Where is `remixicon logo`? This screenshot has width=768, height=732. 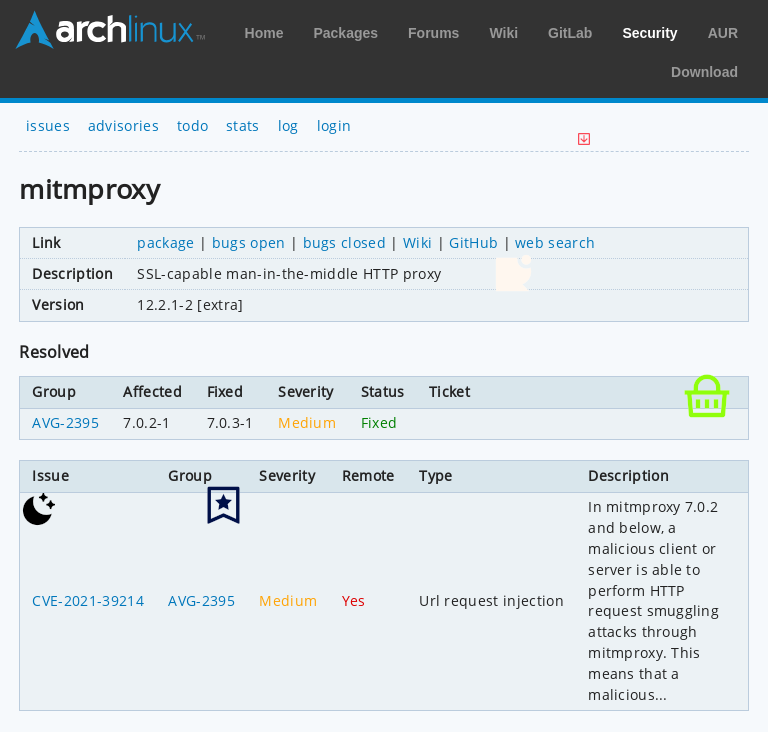
remixicon logo is located at coordinates (513, 273).